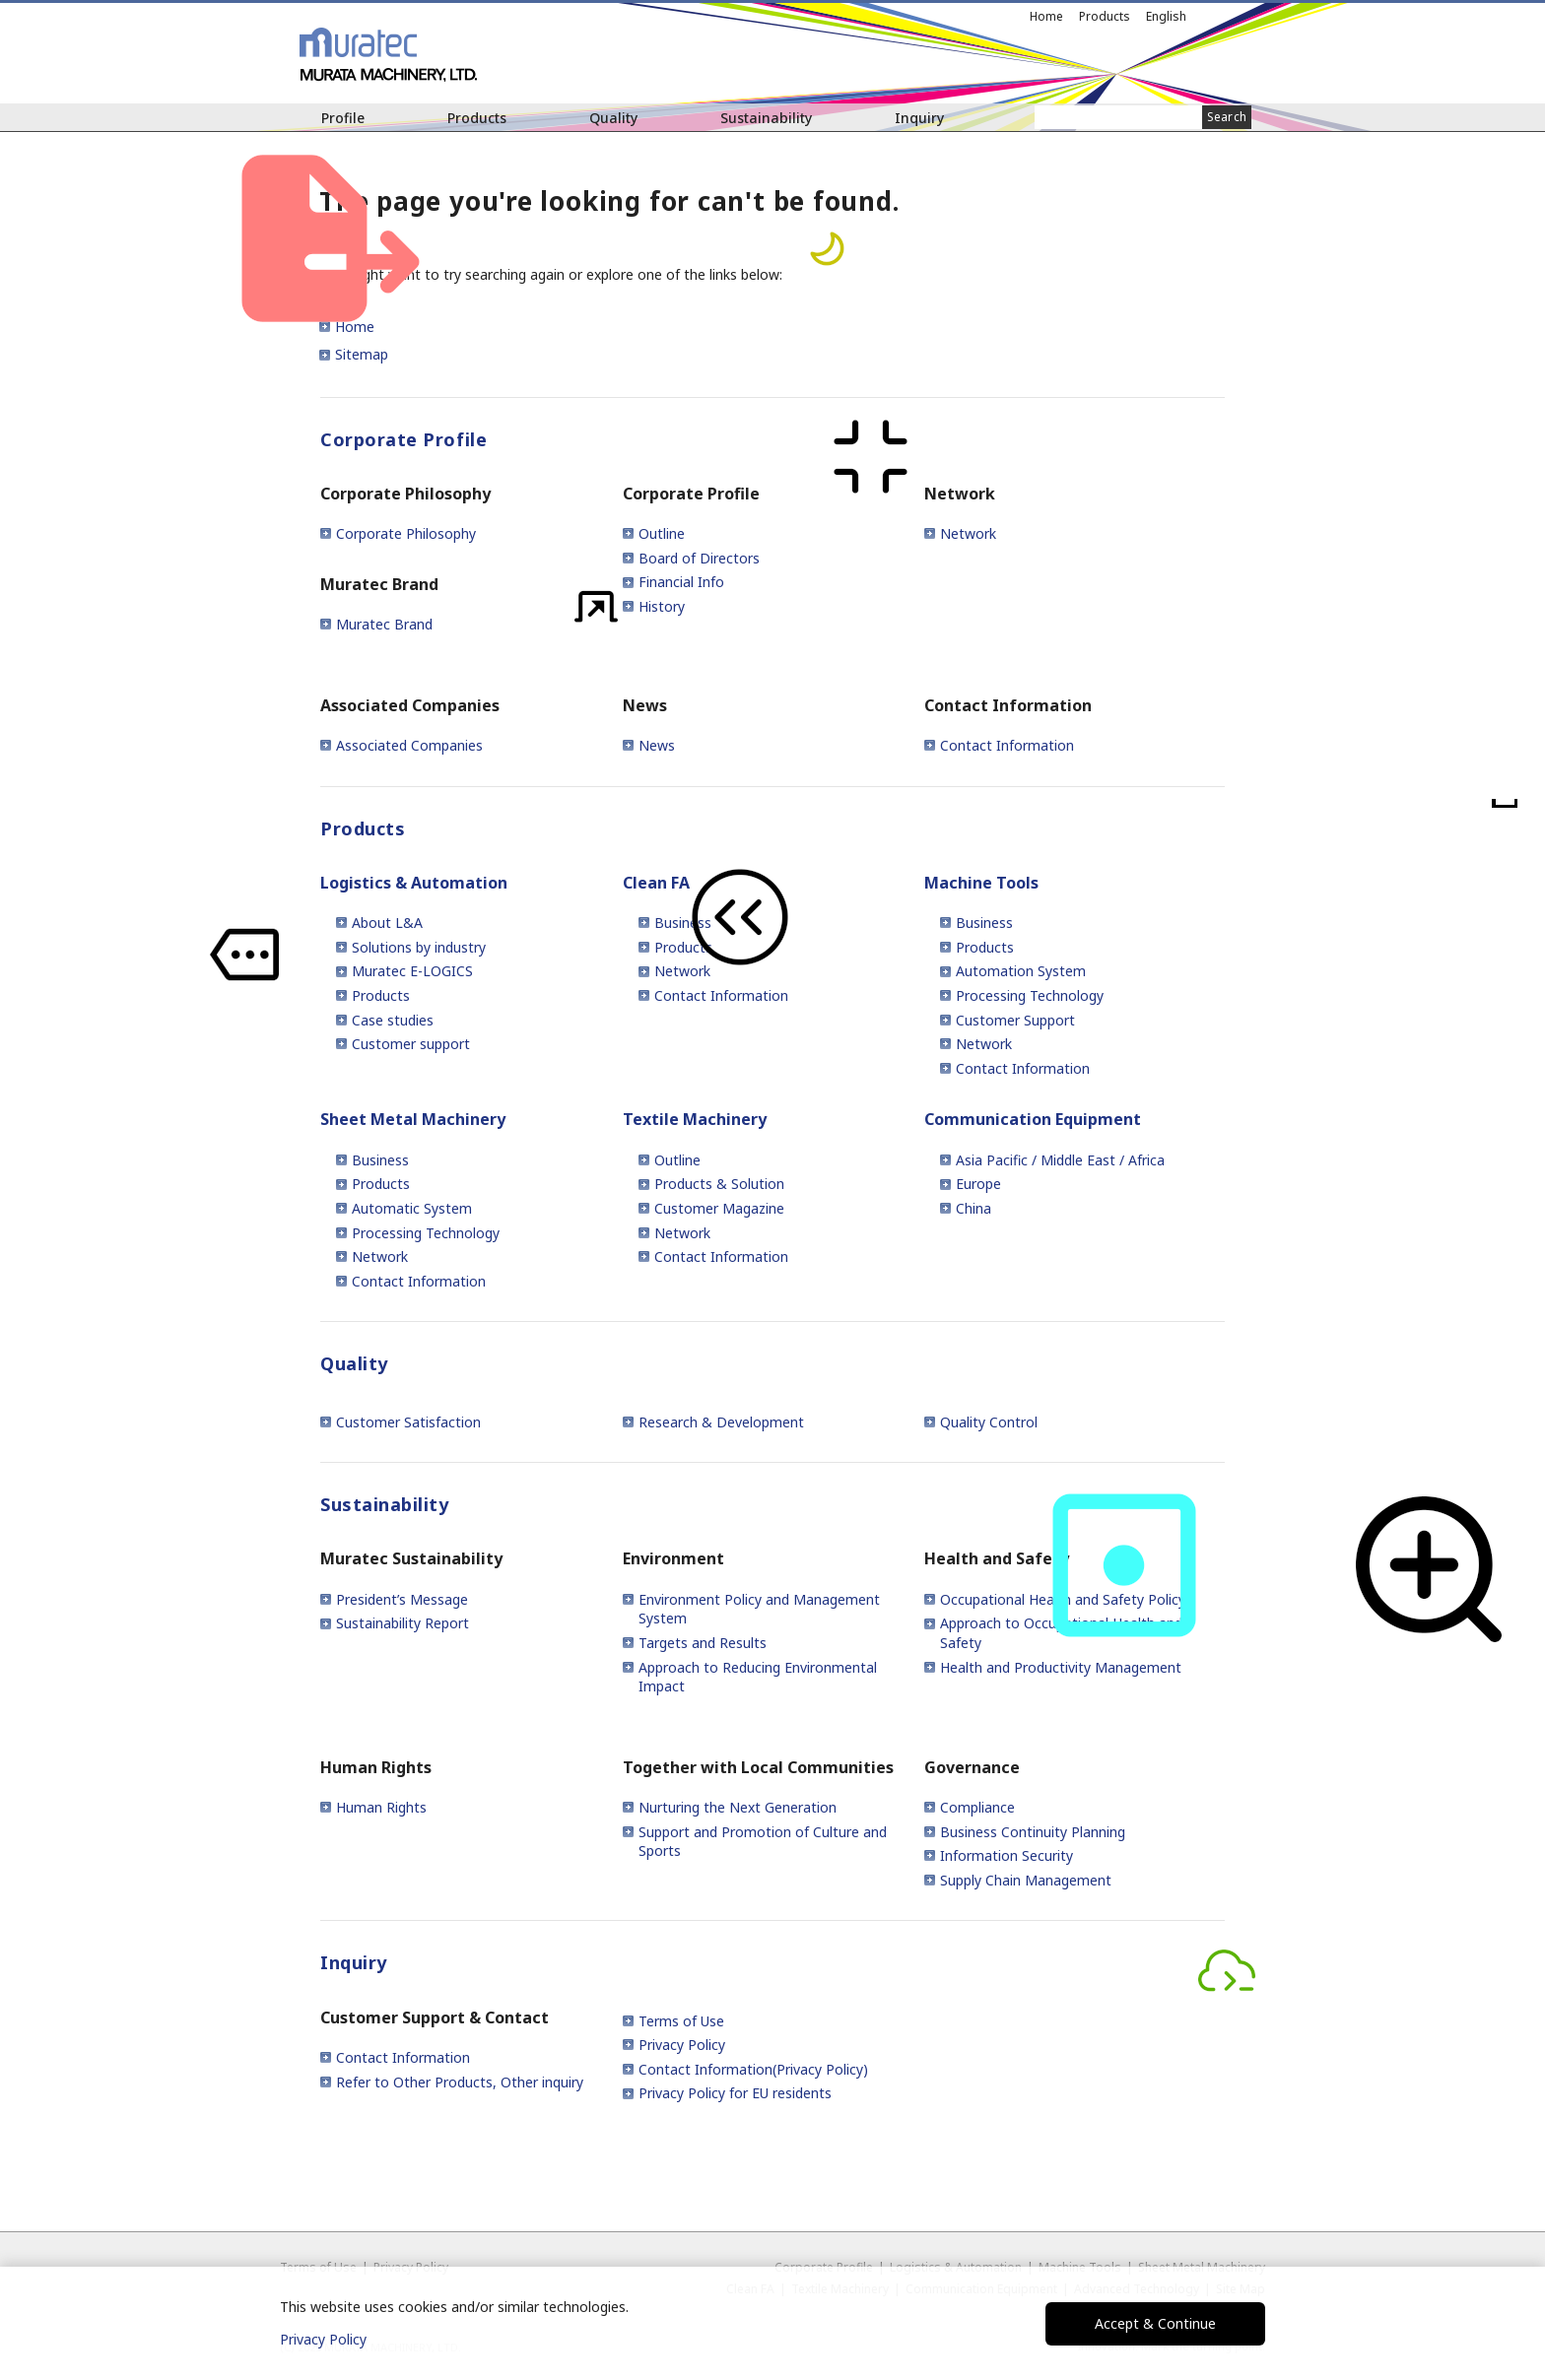 This screenshot has width=1545, height=2380. I want to click on switch to dark mode, so click(827, 248).